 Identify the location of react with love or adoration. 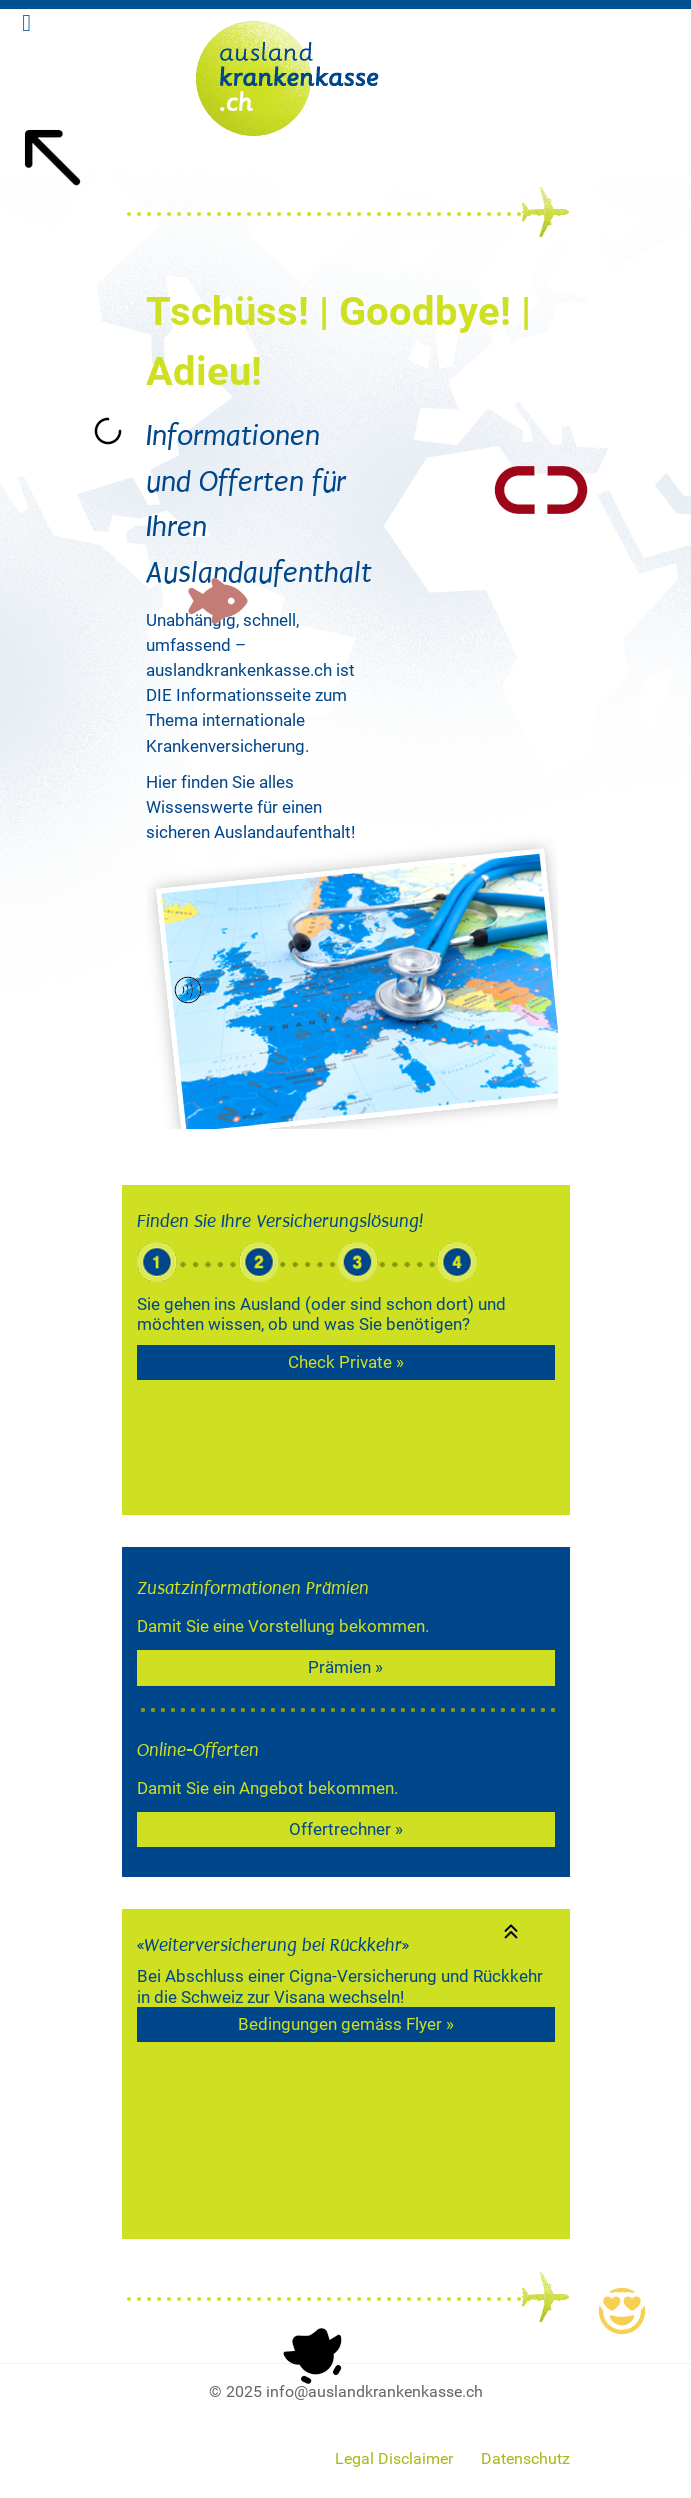
(622, 2311).